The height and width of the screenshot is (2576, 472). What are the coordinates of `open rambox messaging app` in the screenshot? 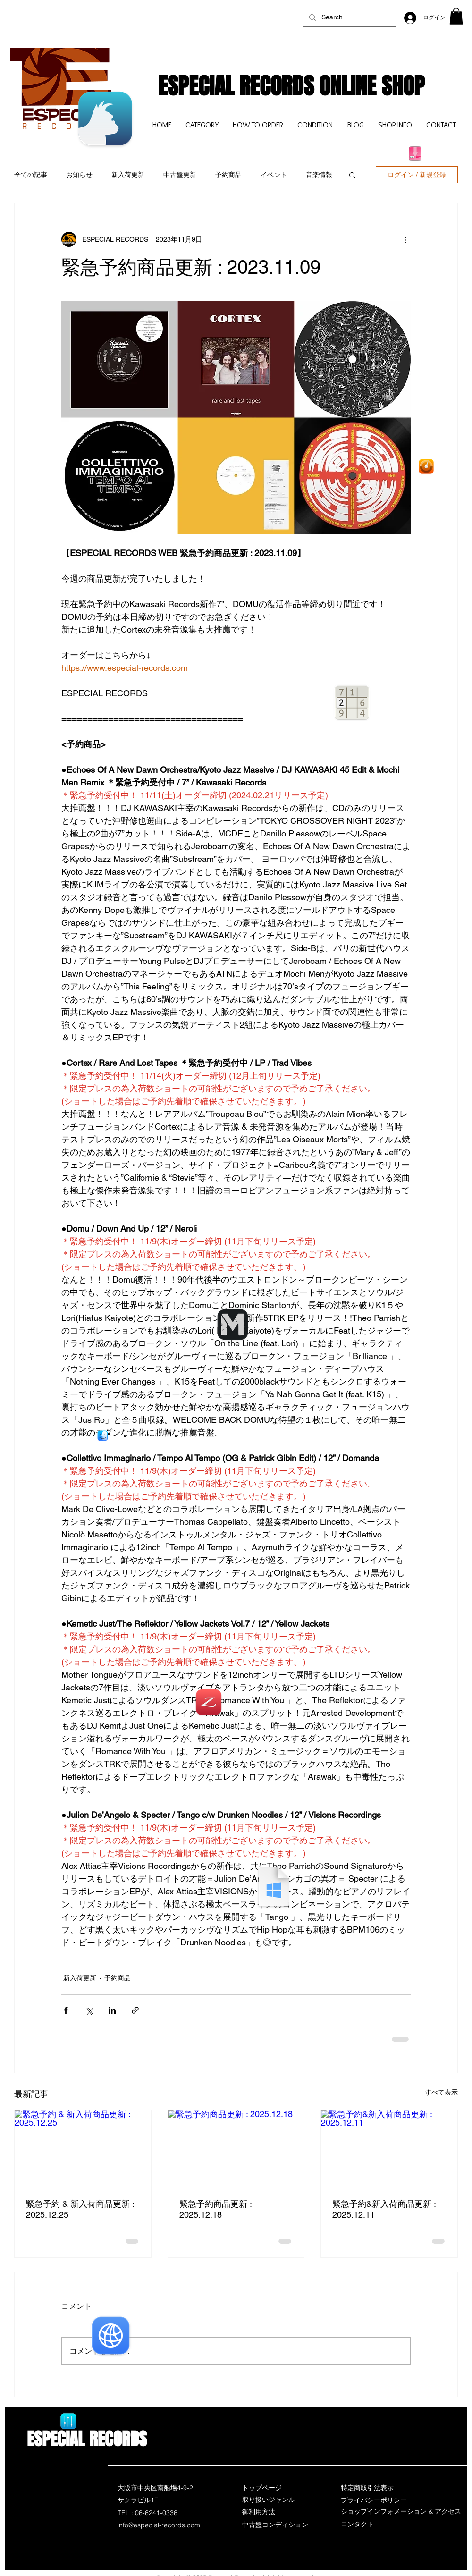 It's located at (105, 118).